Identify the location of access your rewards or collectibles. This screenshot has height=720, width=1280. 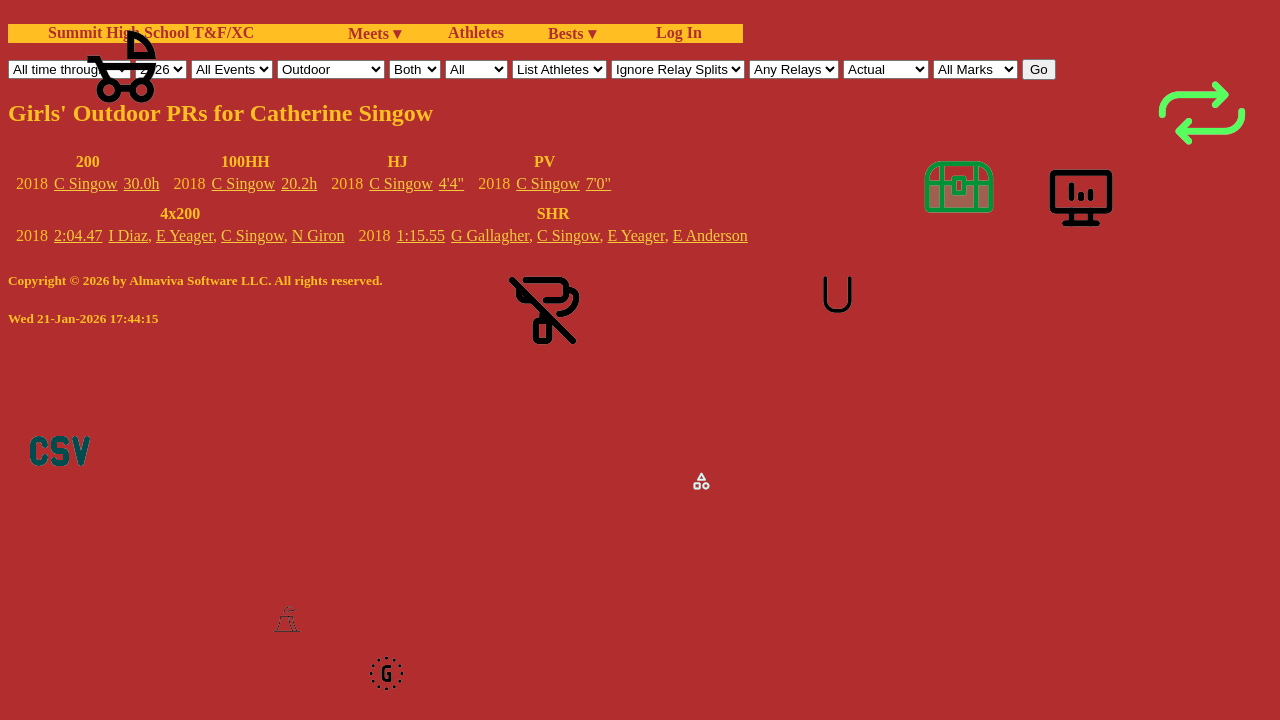
(959, 188).